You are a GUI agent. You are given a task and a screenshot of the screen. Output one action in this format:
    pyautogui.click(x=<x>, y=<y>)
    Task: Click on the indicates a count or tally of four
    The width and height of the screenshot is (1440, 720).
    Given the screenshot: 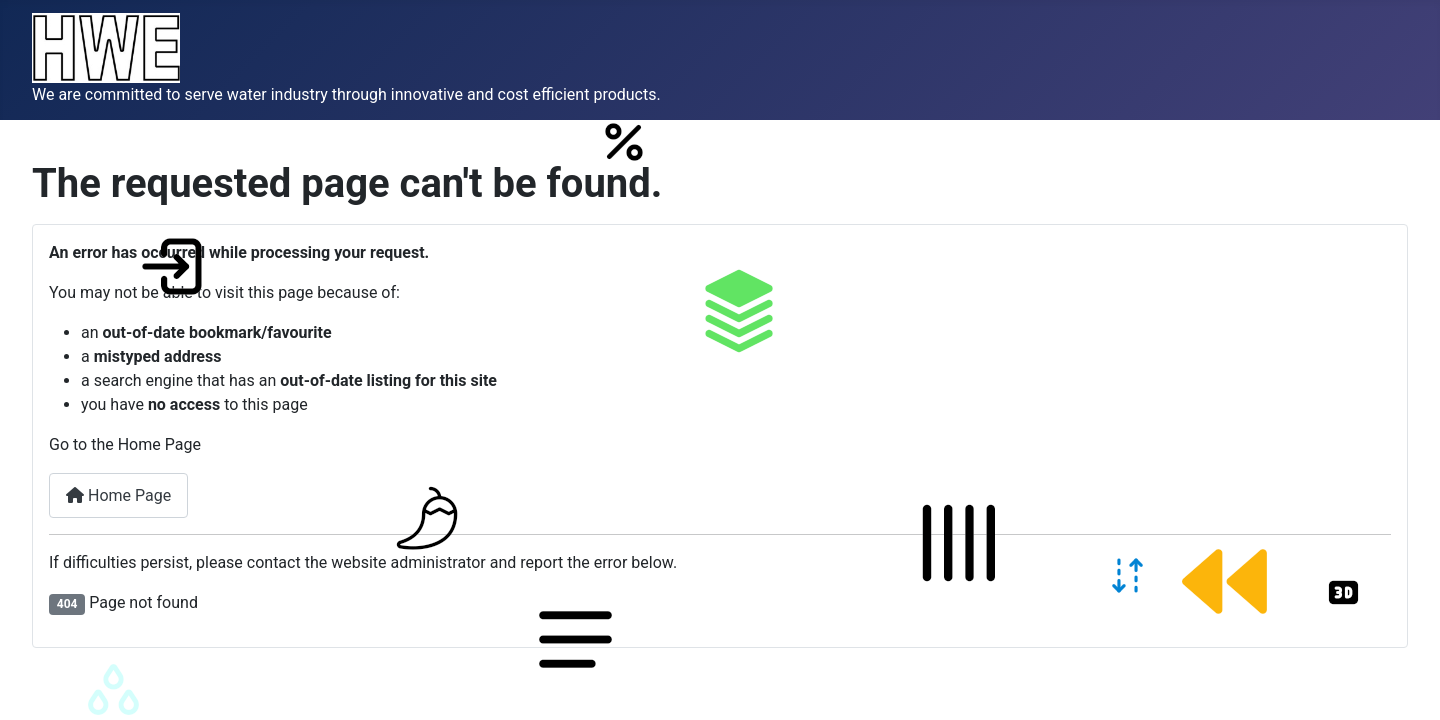 What is the action you would take?
    pyautogui.click(x=961, y=543)
    